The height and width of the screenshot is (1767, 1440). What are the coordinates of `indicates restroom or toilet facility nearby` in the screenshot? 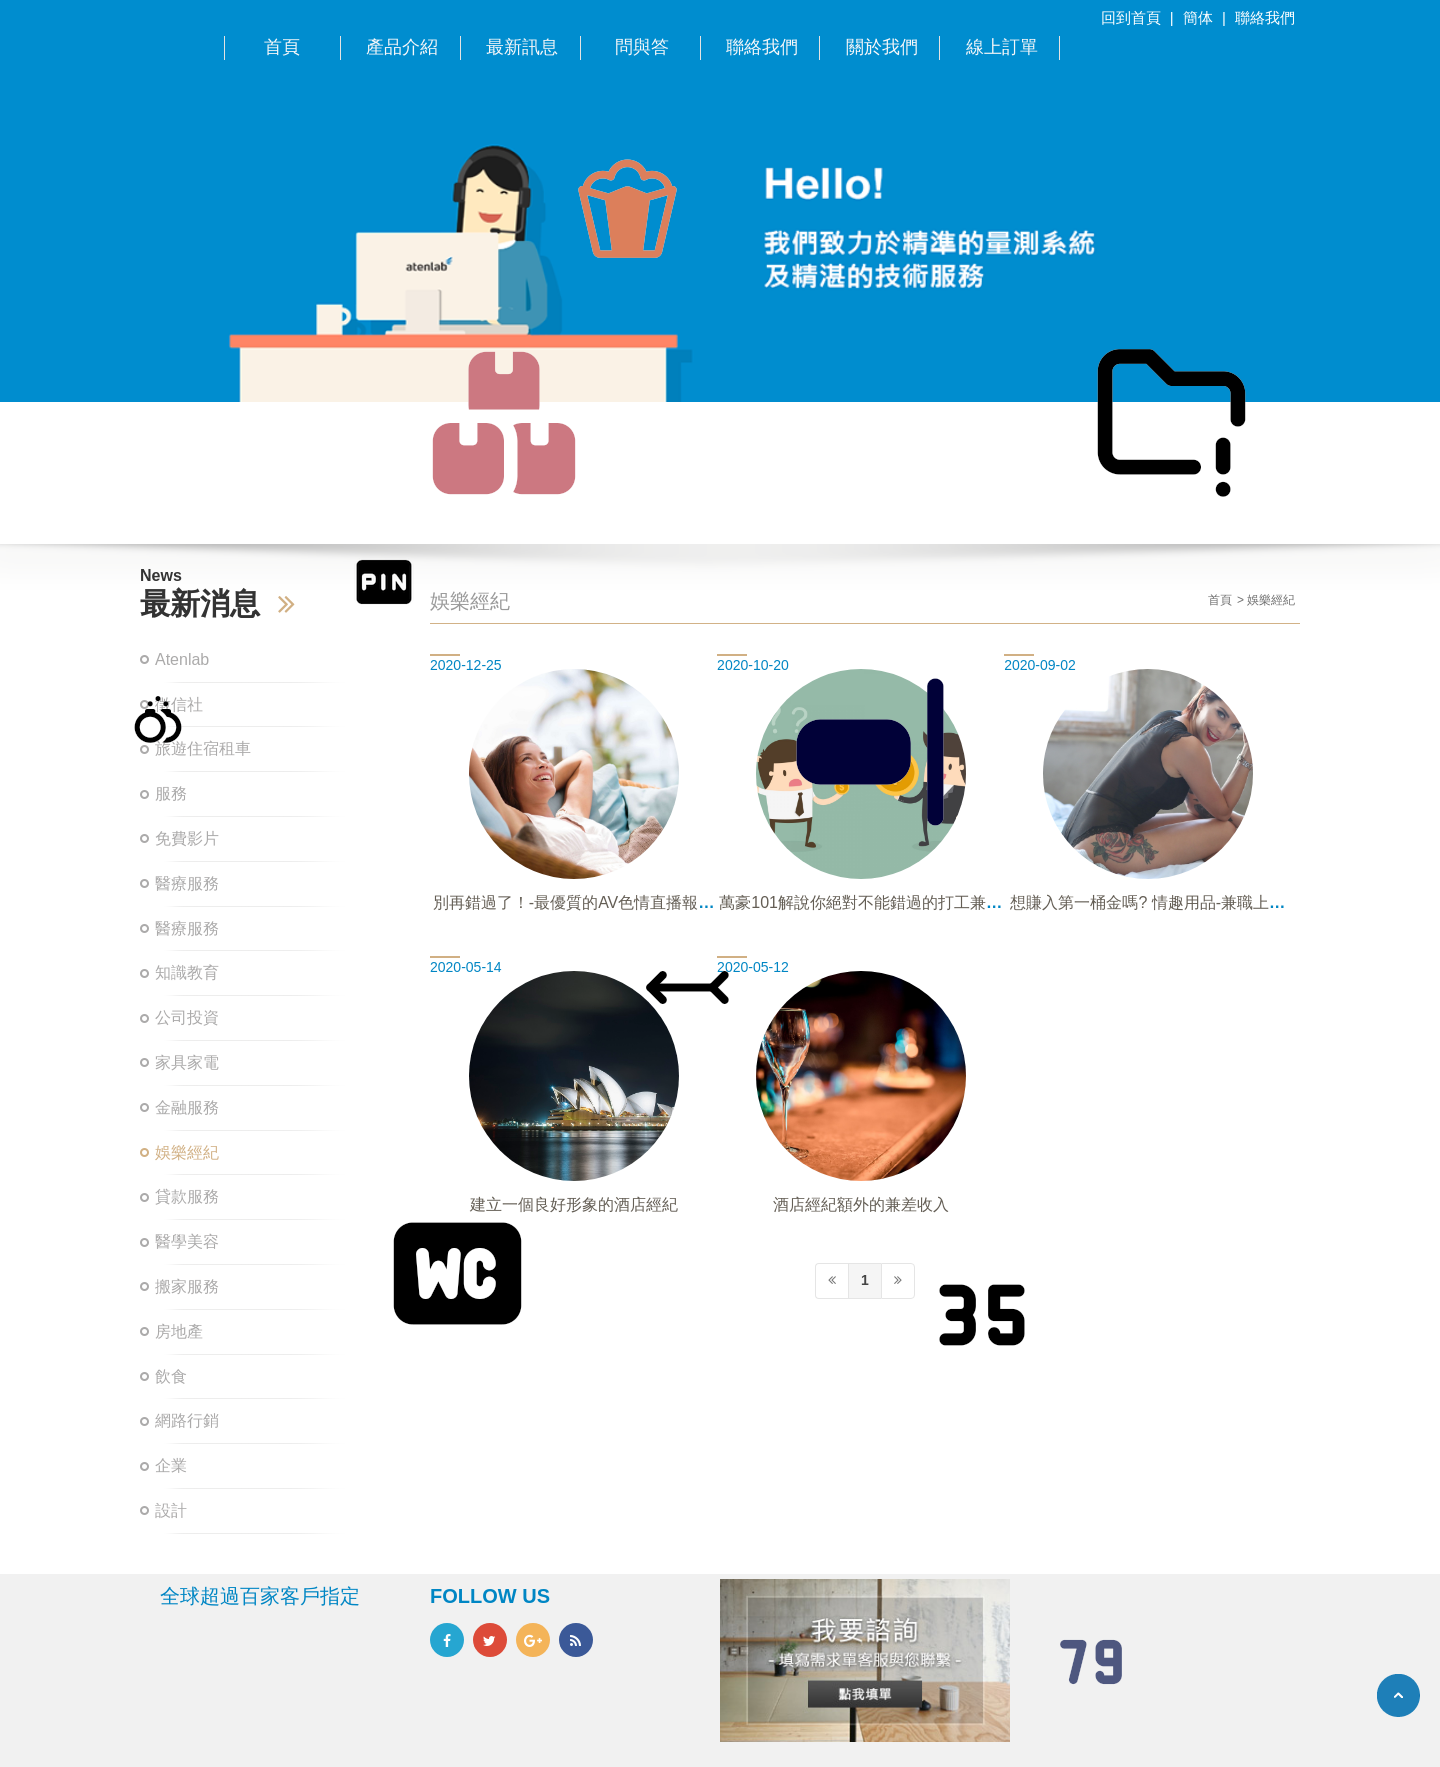 It's located at (457, 1273).